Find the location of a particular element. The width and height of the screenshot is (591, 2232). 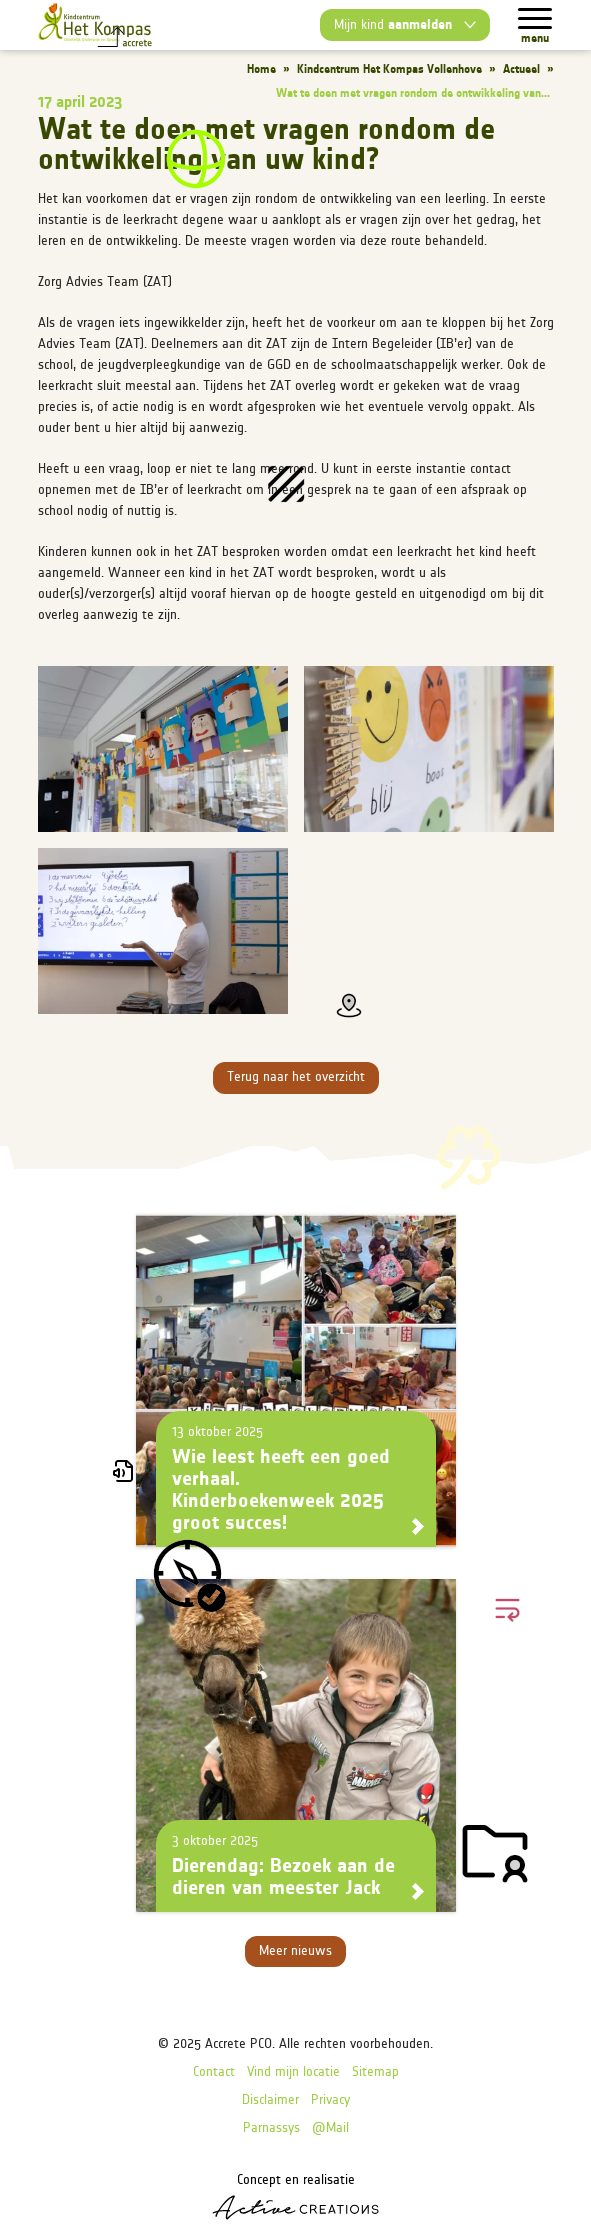

access user profile folder is located at coordinates (495, 1850).